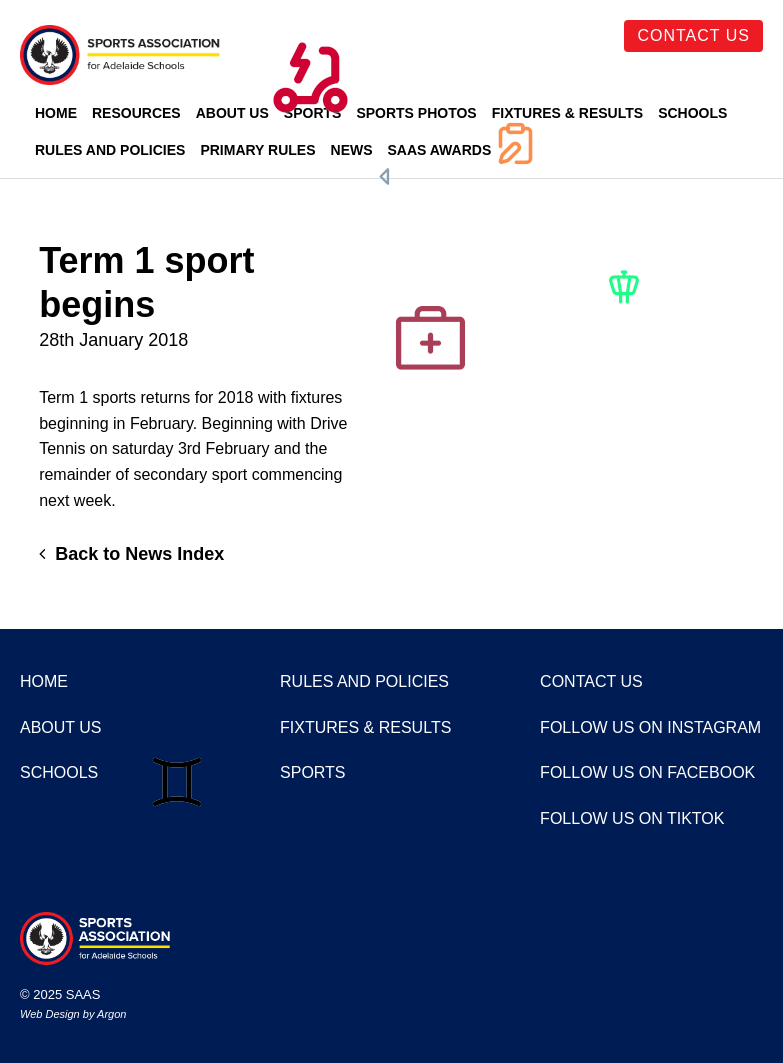 Image resolution: width=783 pixels, height=1063 pixels. What do you see at coordinates (310, 79) in the screenshot?
I see `select electric scooter as transportation mode` at bounding box center [310, 79].